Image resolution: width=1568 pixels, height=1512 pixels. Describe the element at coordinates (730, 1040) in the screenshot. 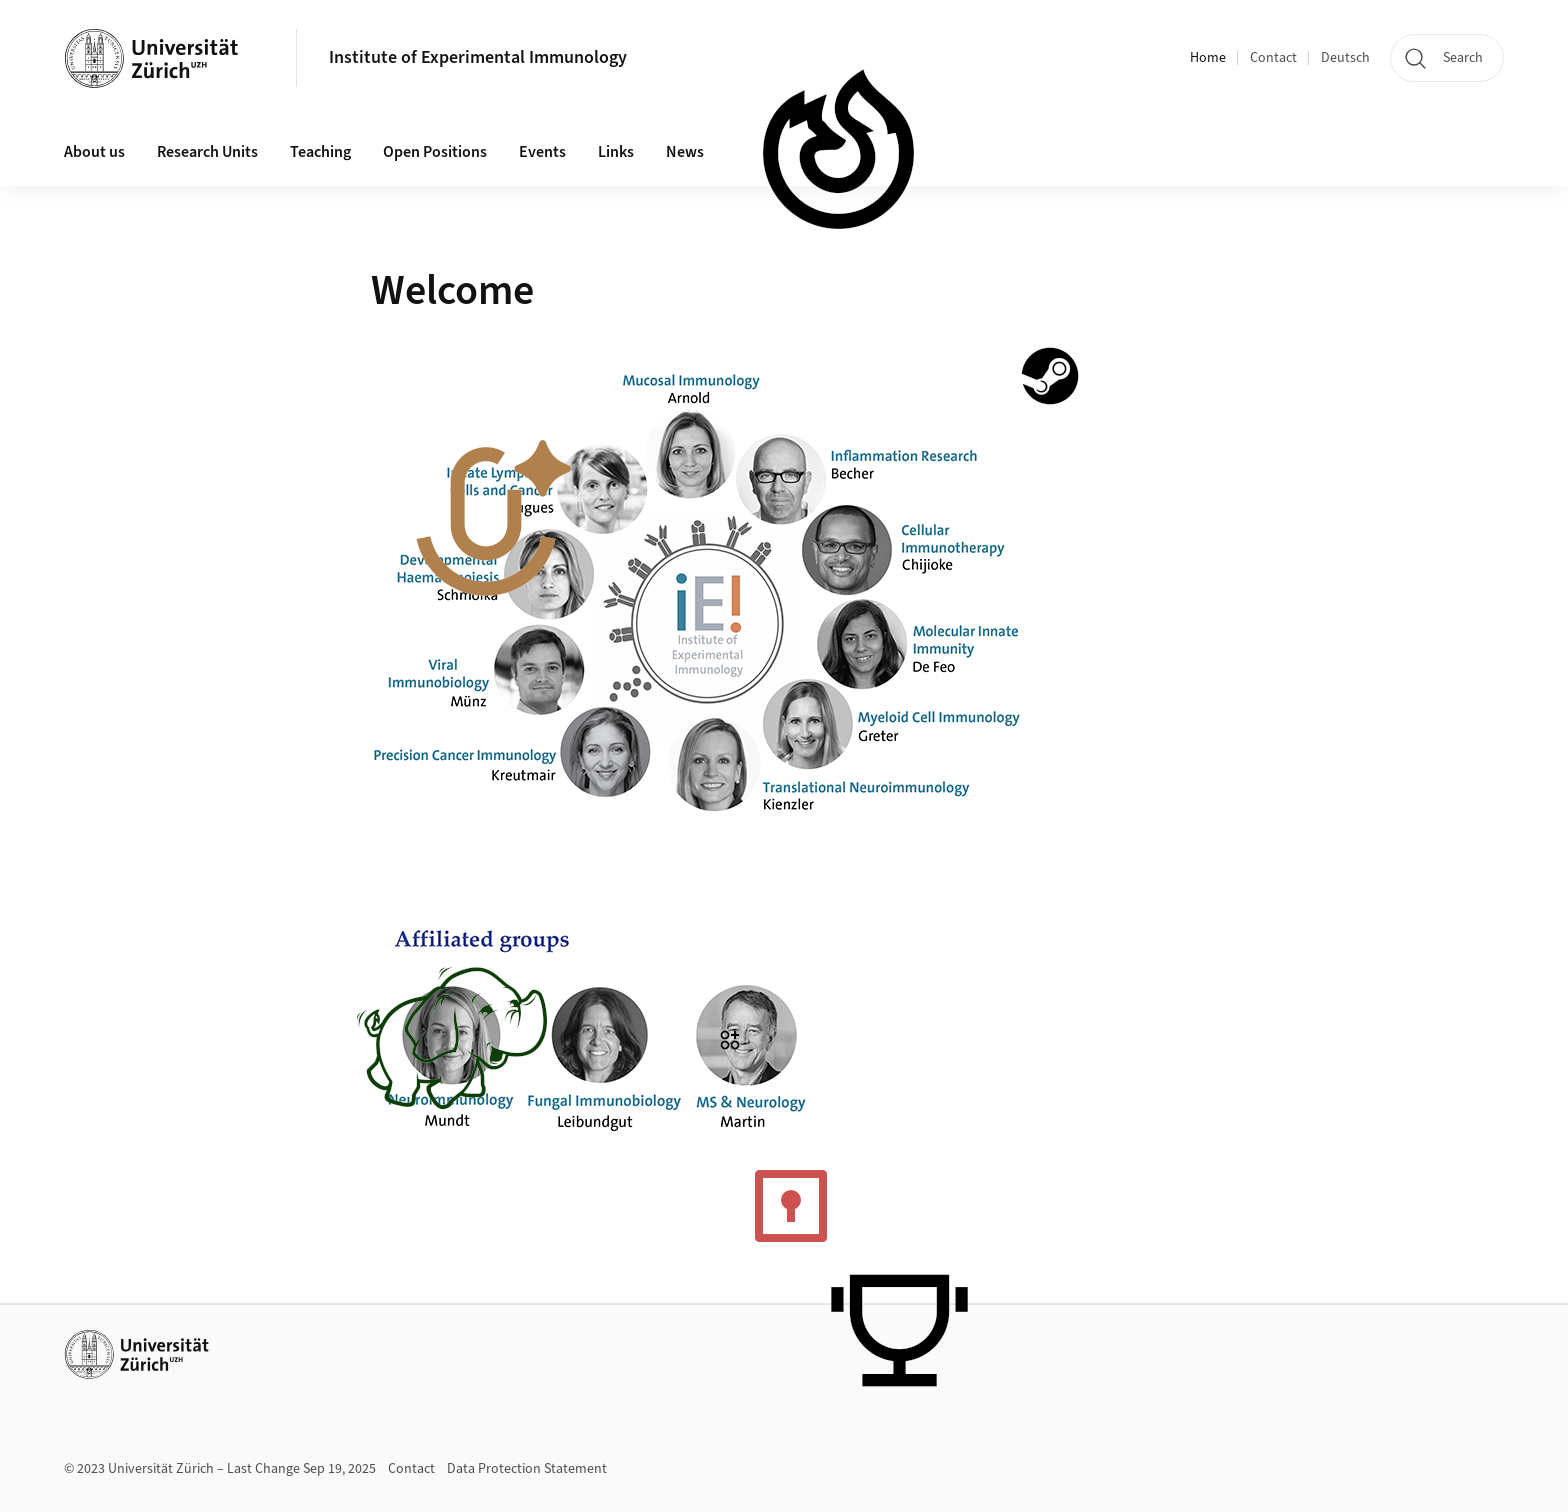

I see `add a new app to your collection` at that location.